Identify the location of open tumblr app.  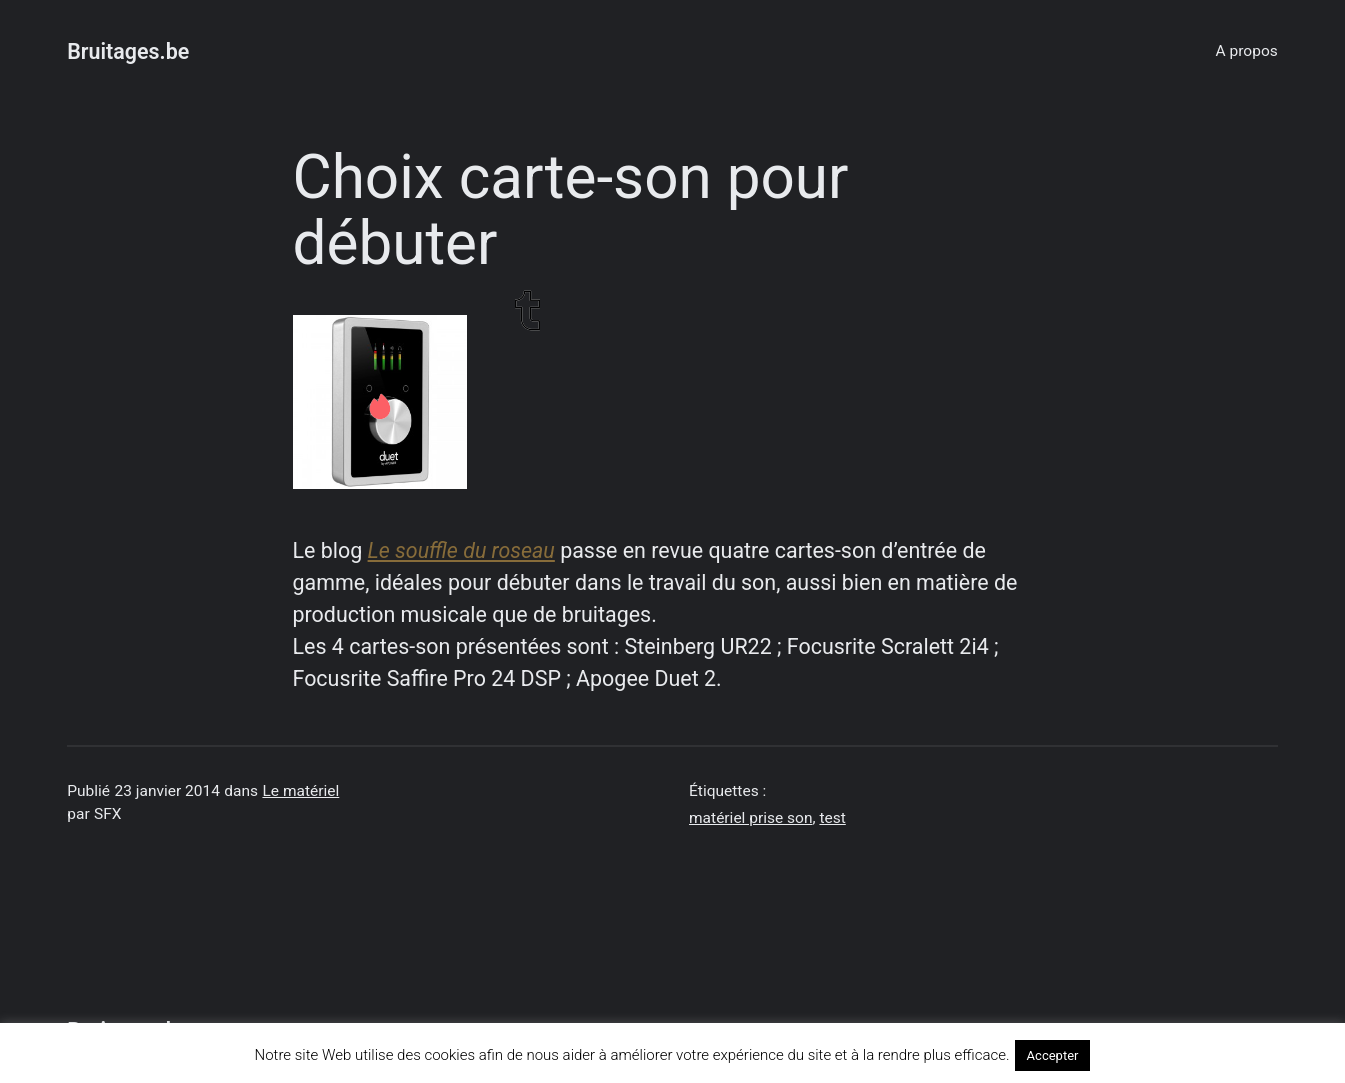
(527, 310).